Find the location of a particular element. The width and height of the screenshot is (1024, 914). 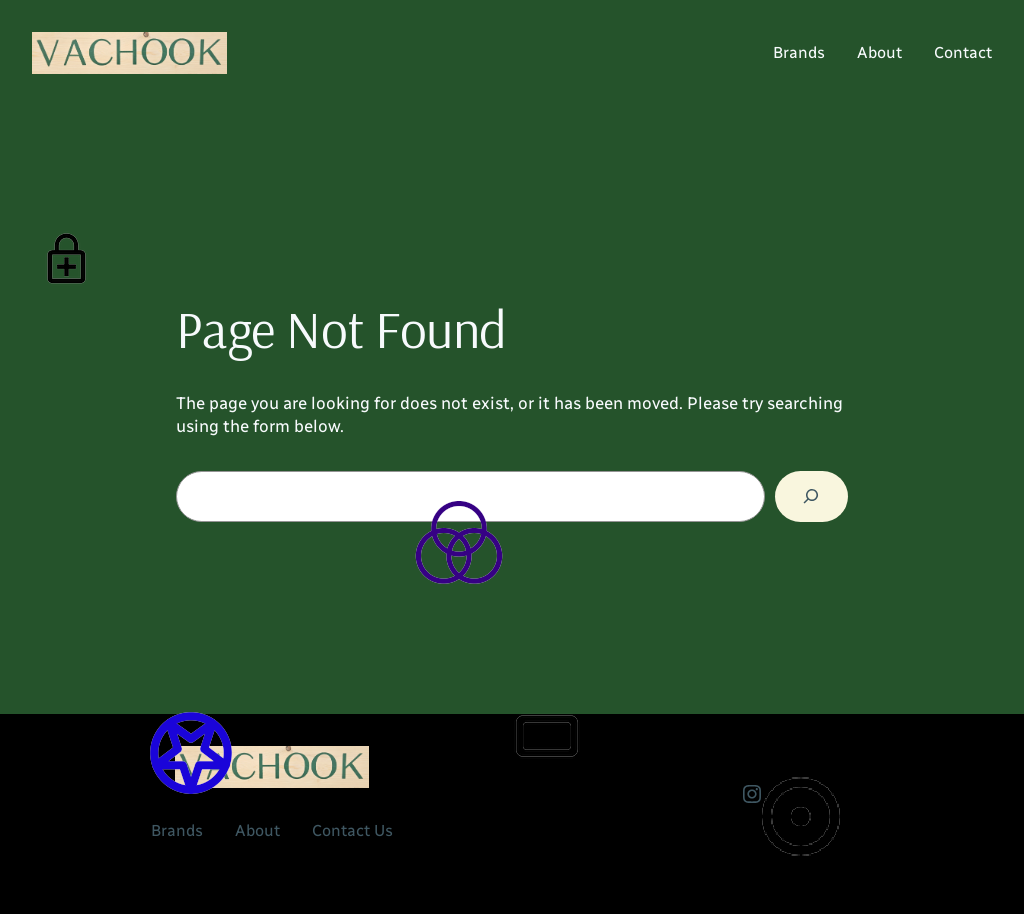

view overlapping data or shared elements is located at coordinates (459, 544).